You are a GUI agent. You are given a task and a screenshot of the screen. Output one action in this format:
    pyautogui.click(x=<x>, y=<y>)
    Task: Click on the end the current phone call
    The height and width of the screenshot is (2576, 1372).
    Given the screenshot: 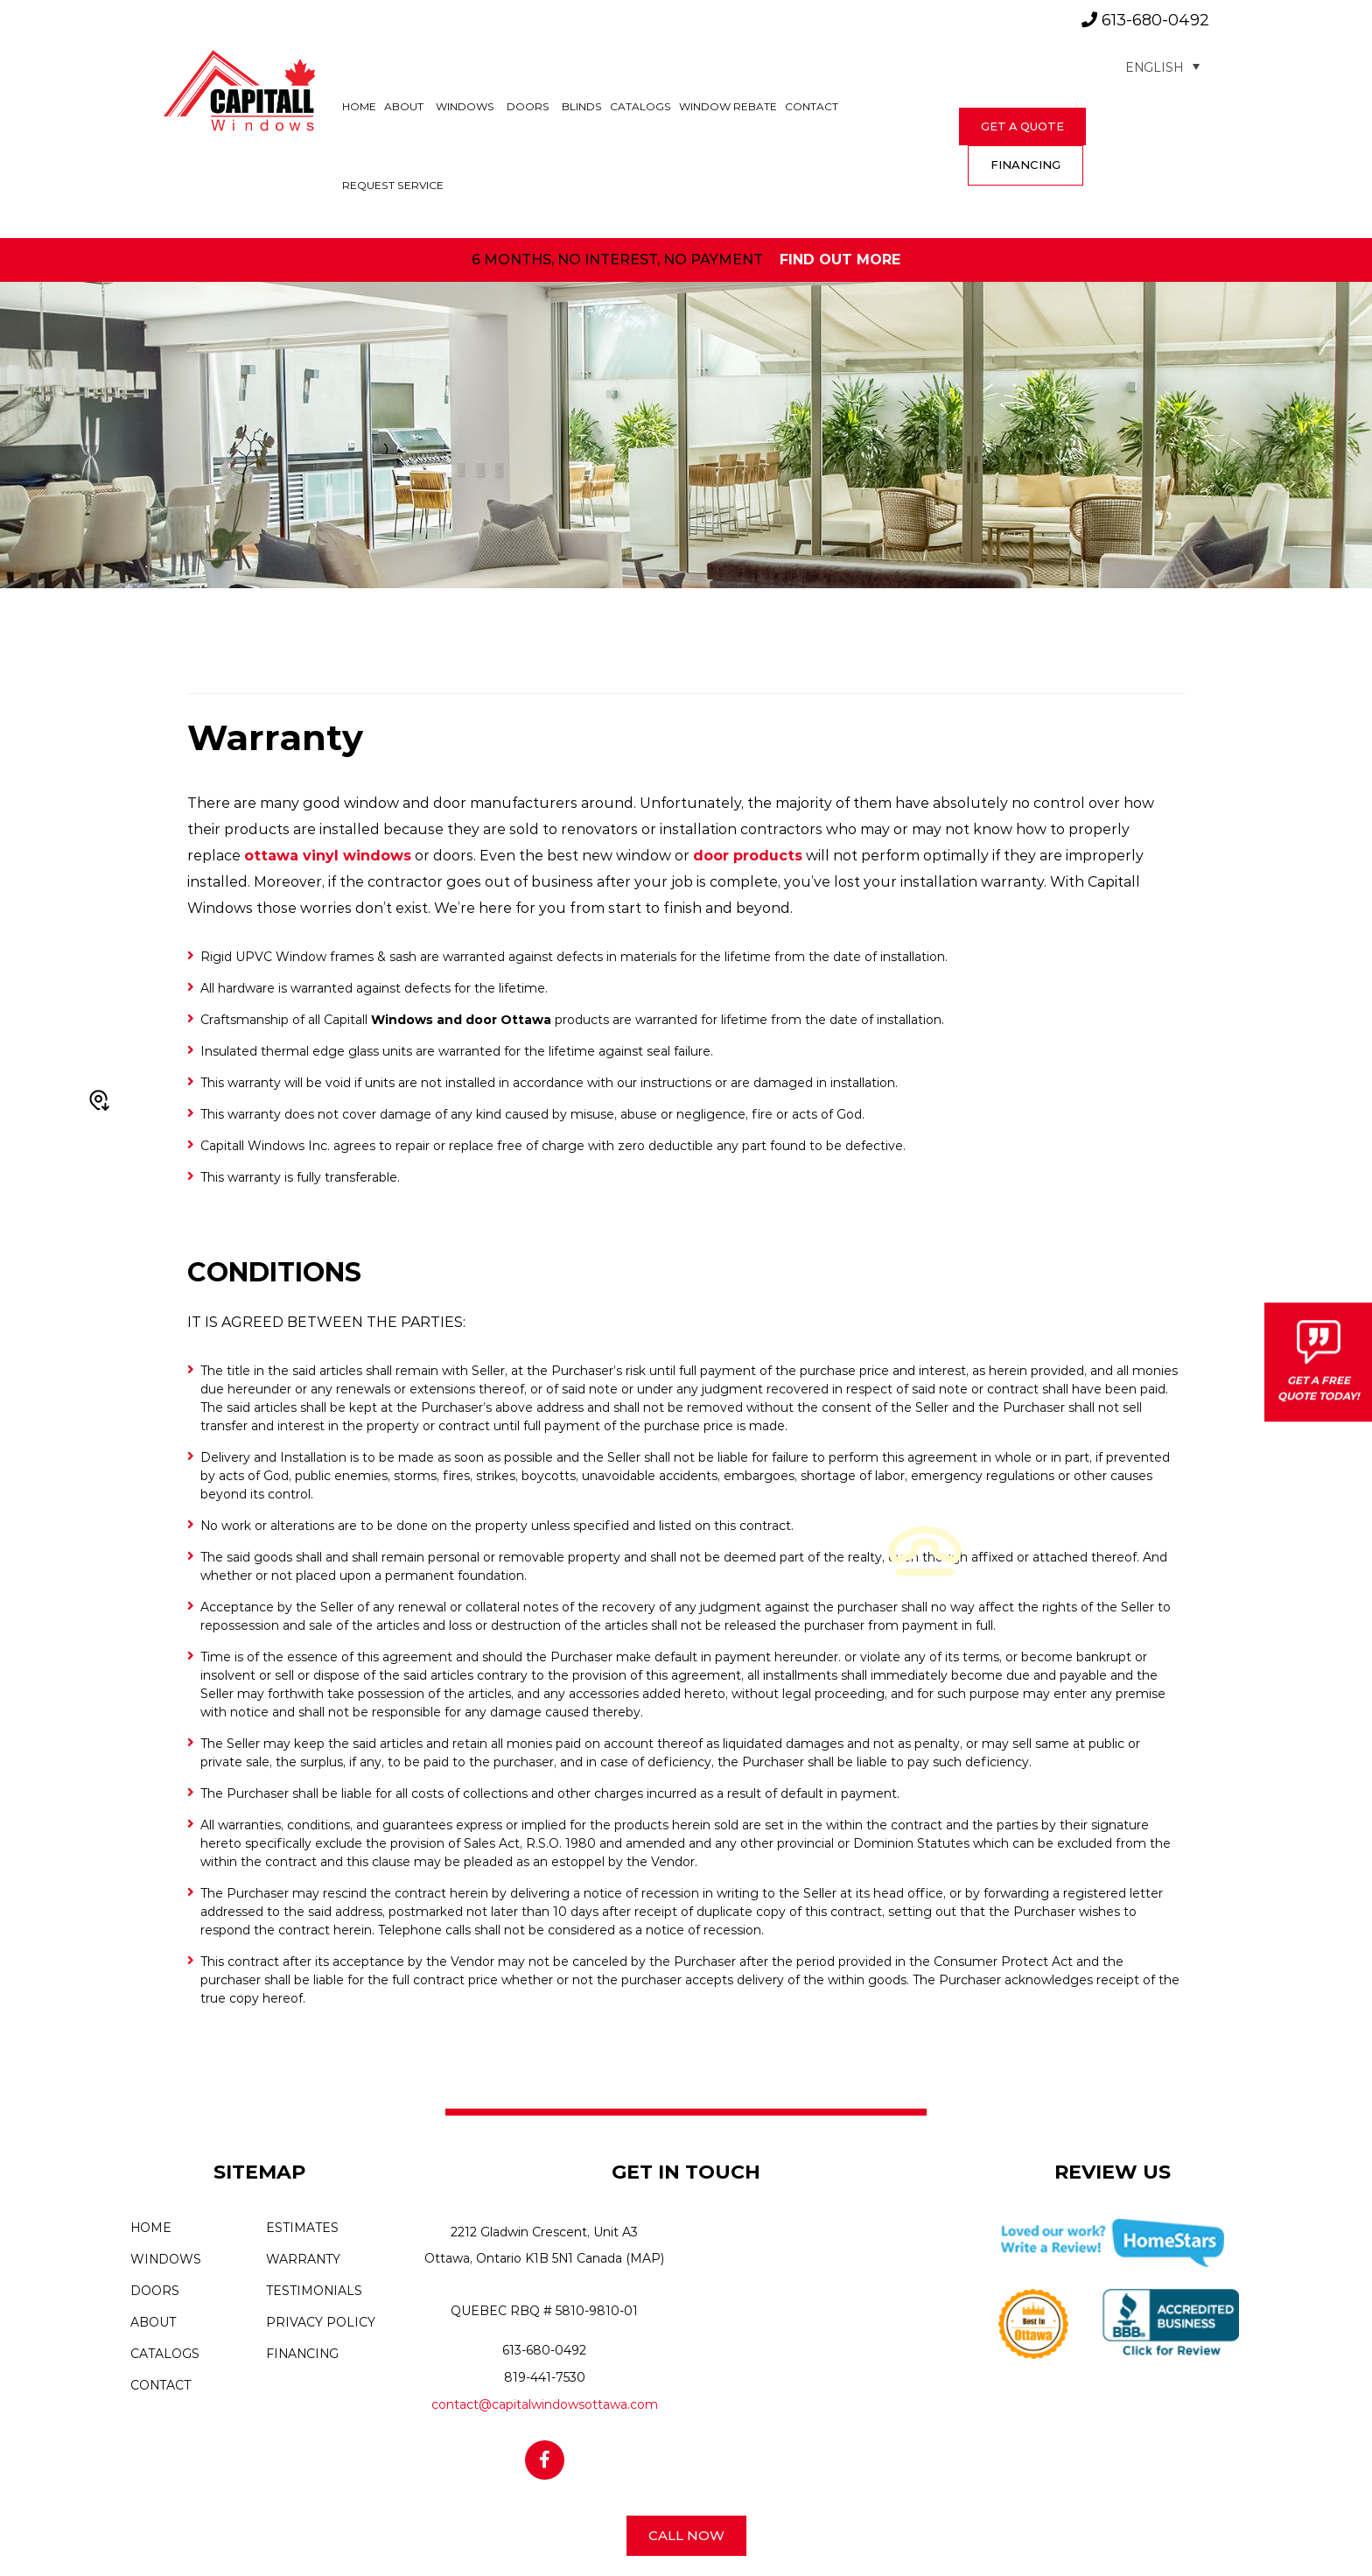 What is the action you would take?
    pyautogui.click(x=925, y=1551)
    